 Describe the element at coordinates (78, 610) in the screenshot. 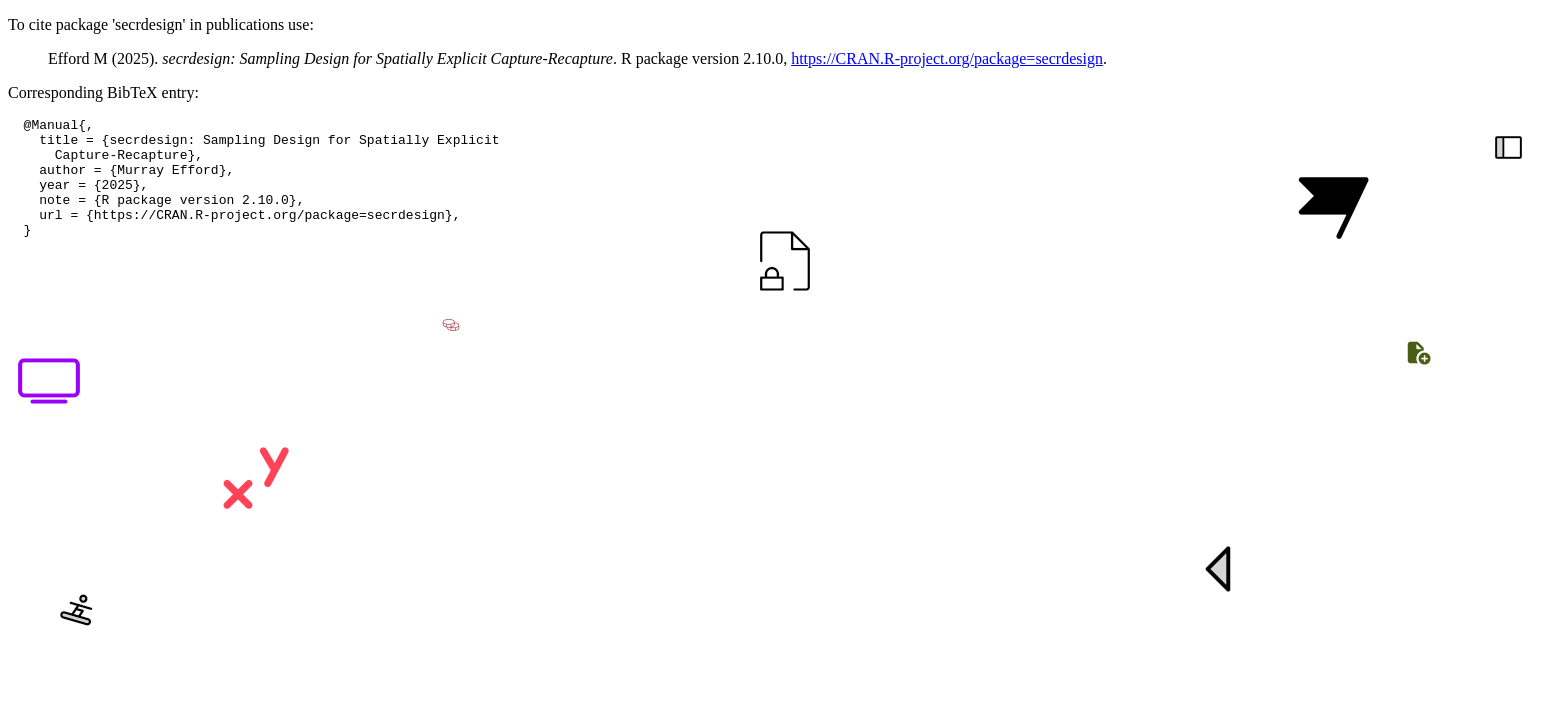

I see `access snowboarding or winter sports content` at that location.